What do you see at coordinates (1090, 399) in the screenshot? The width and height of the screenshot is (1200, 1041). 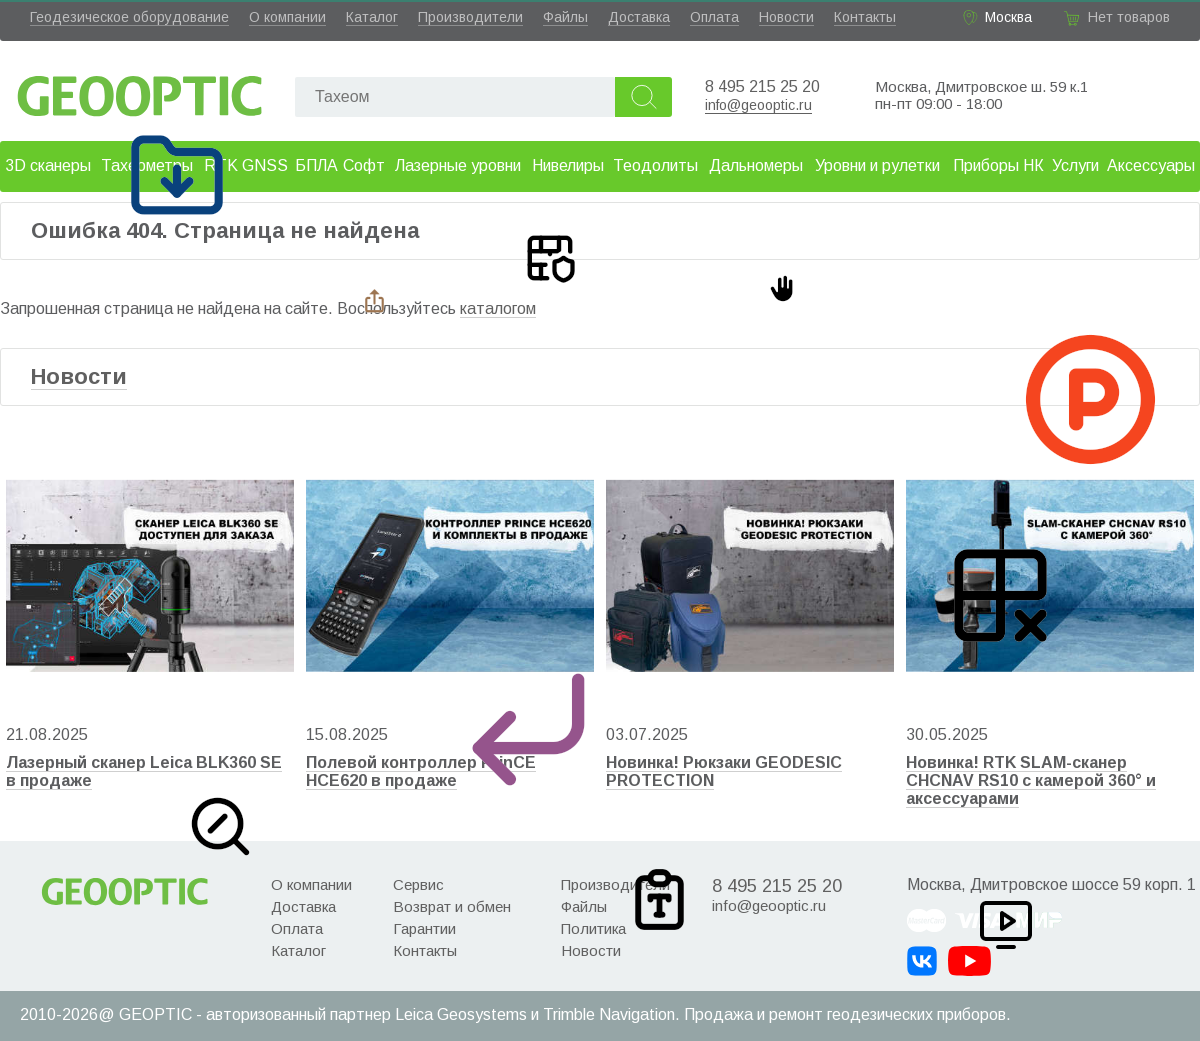 I see `indicates parking availability or location` at bounding box center [1090, 399].